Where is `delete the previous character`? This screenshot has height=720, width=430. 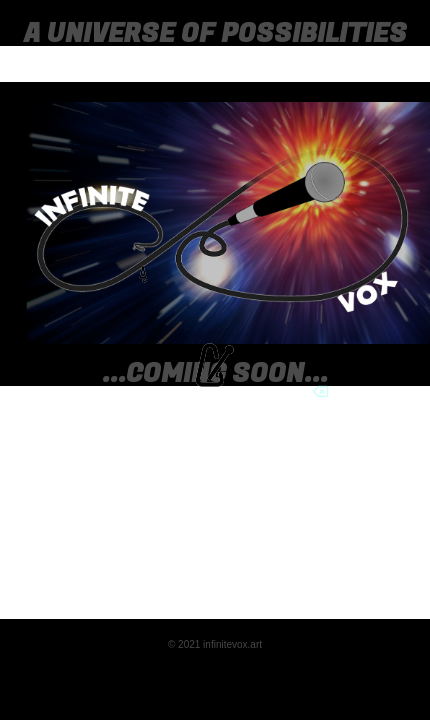 delete the previous character is located at coordinates (320, 391).